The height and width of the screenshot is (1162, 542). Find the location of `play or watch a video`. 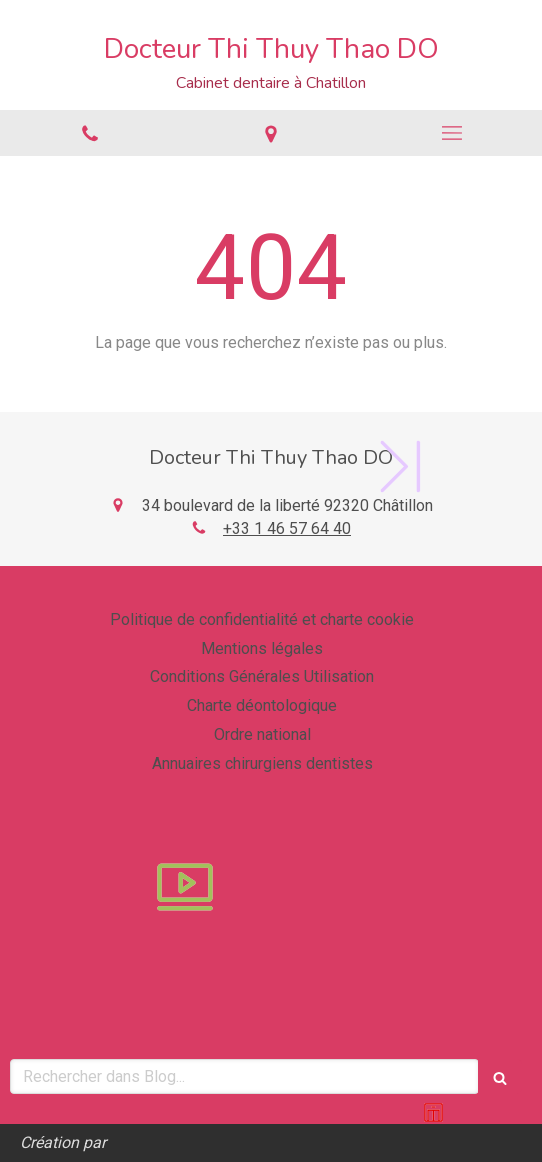

play or watch a video is located at coordinates (185, 887).